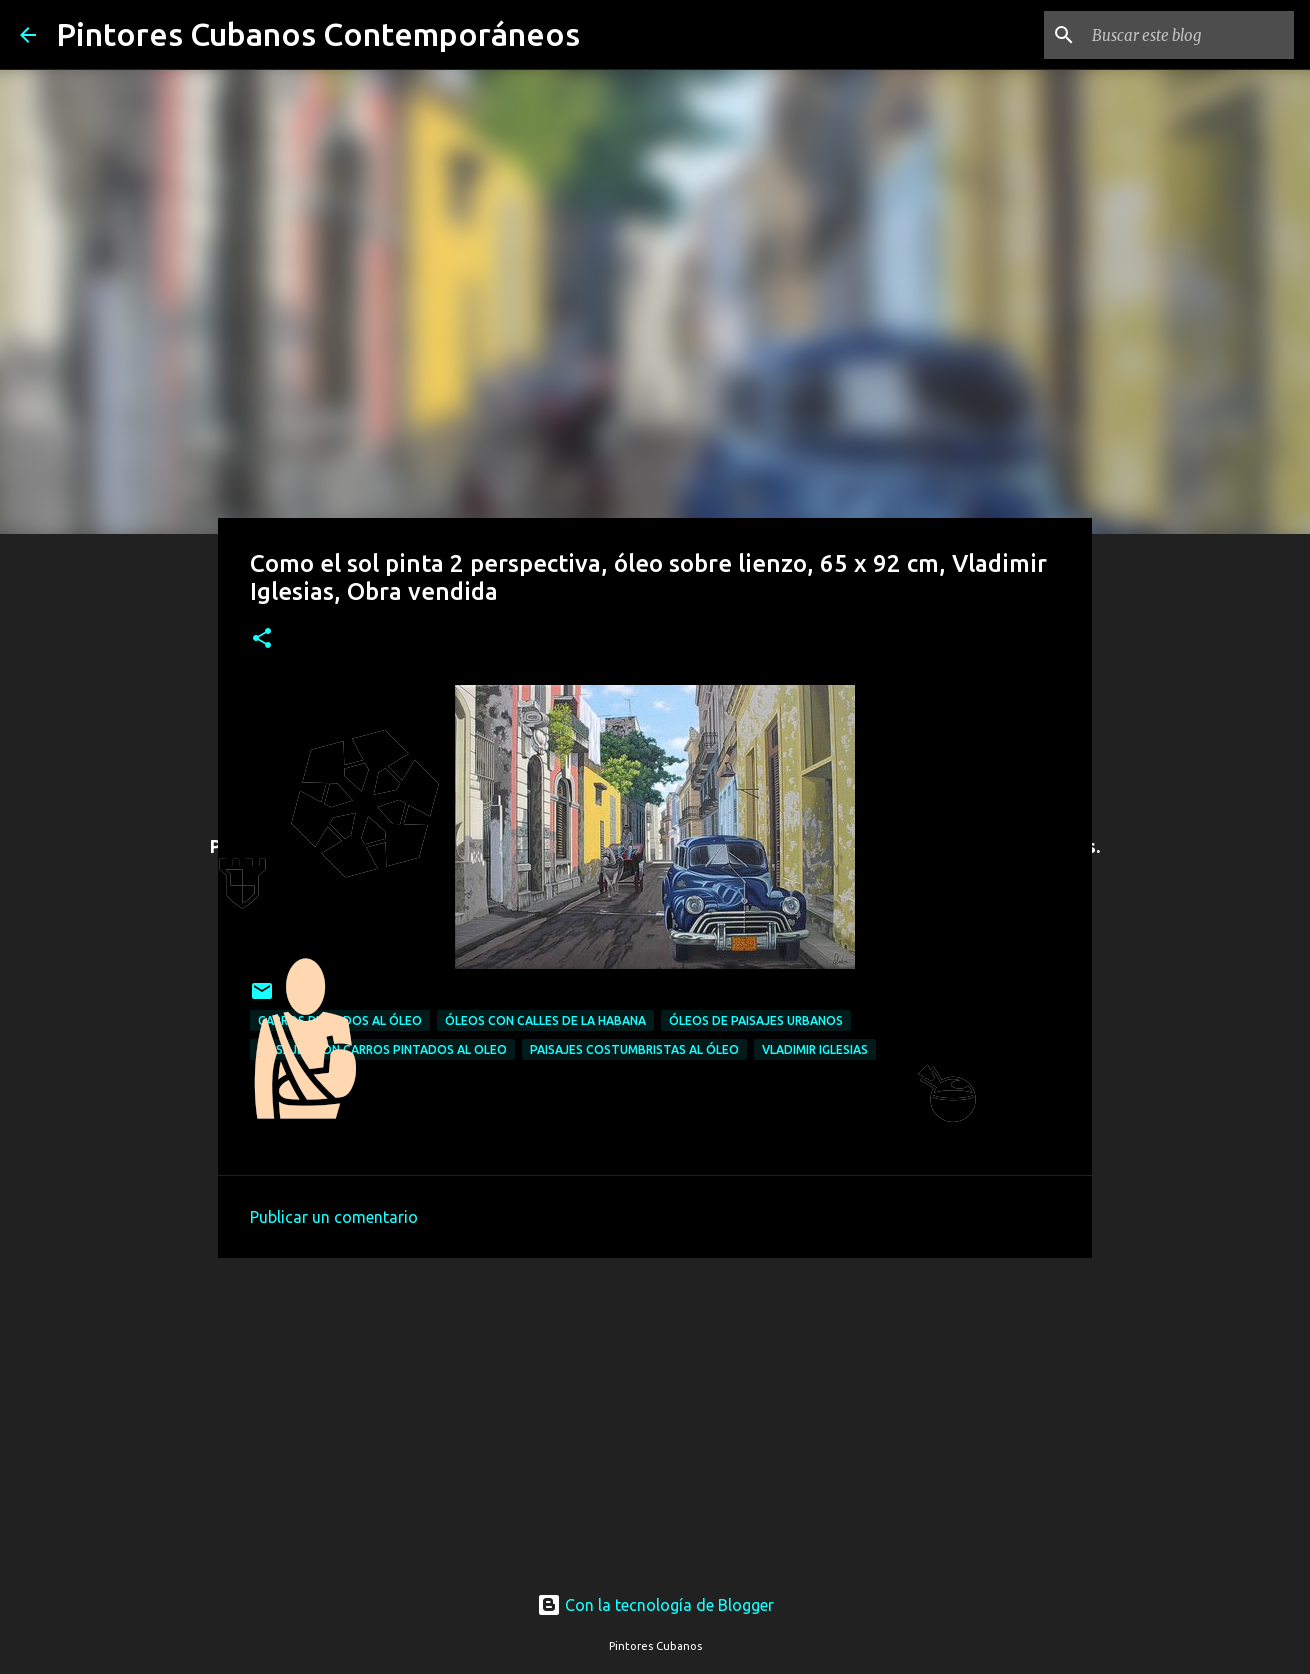 This screenshot has width=1310, height=1674. Describe the element at coordinates (242, 884) in the screenshot. I see `activate shield or defense mode` at that location.